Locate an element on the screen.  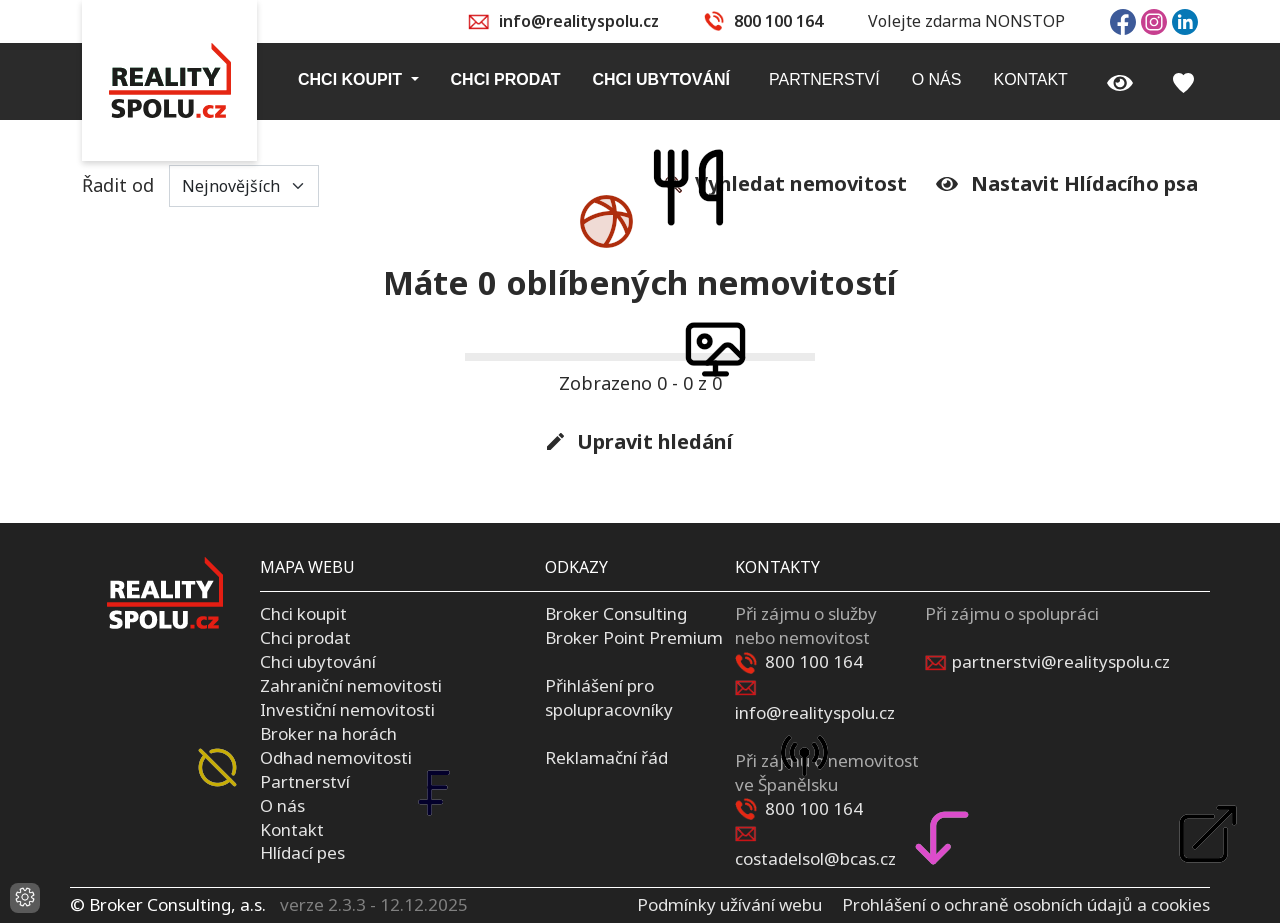
access games or entertainment section is located at coordinates (606, 221).